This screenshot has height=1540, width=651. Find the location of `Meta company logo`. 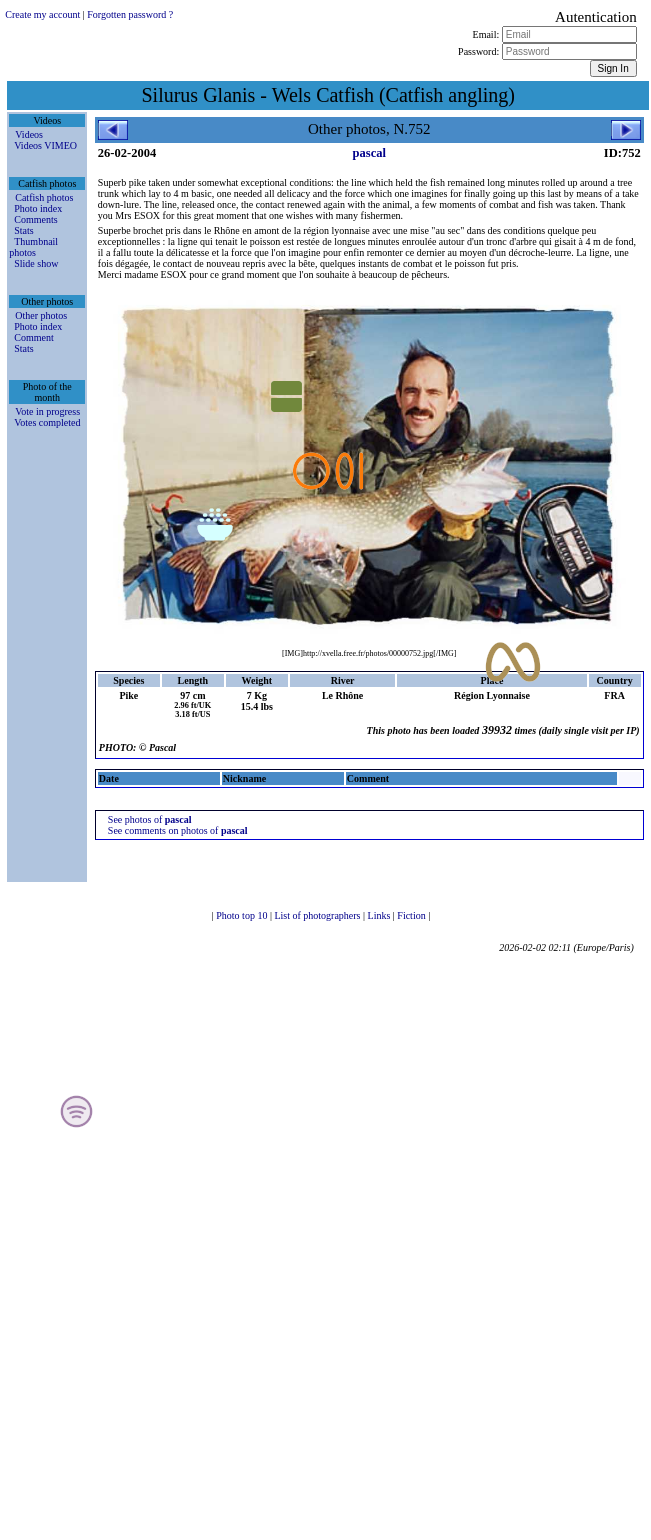

Meta company logo is located at coordinates (513, 662).